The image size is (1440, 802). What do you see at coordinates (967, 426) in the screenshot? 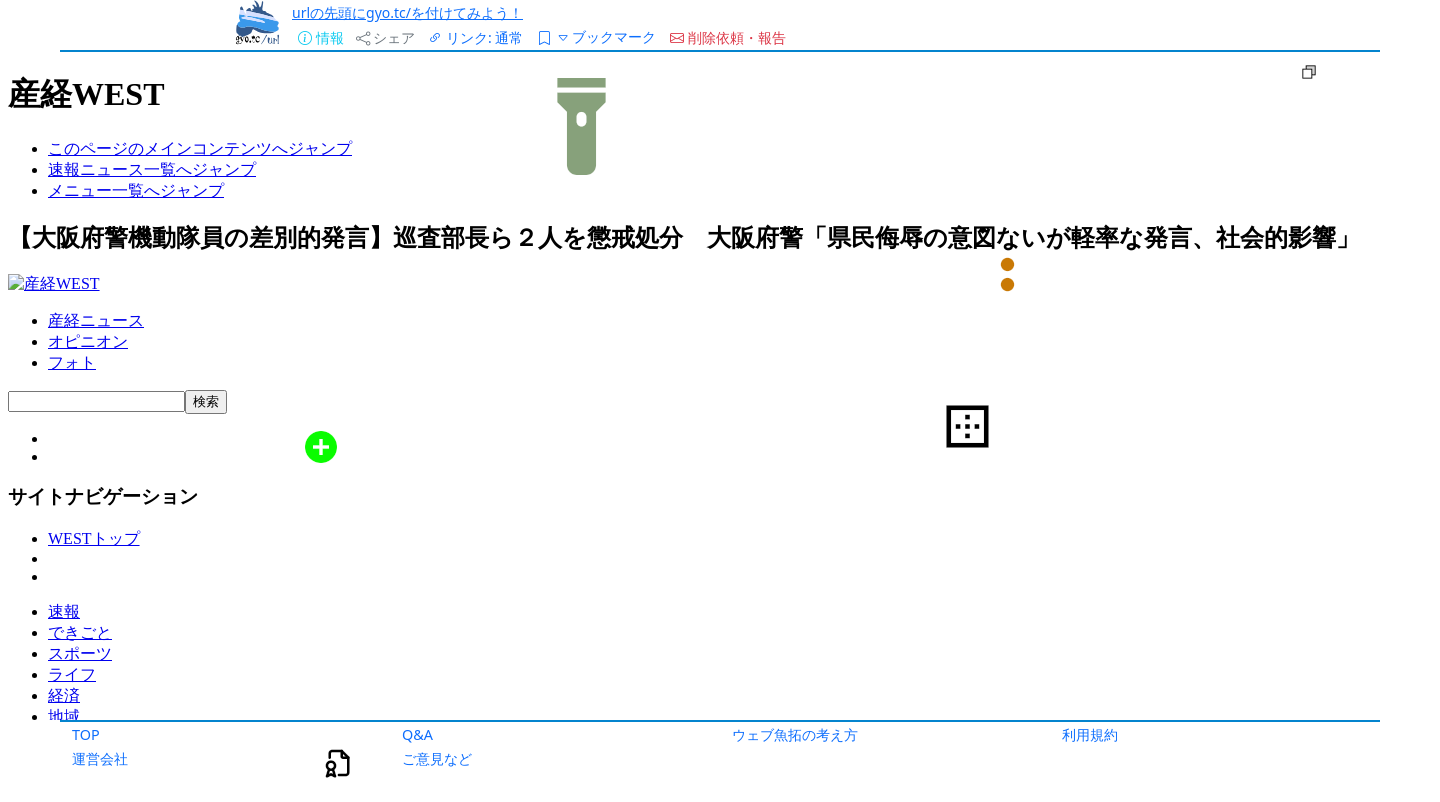
I see `apply outer border to selection` at bounding box center [967, 426].